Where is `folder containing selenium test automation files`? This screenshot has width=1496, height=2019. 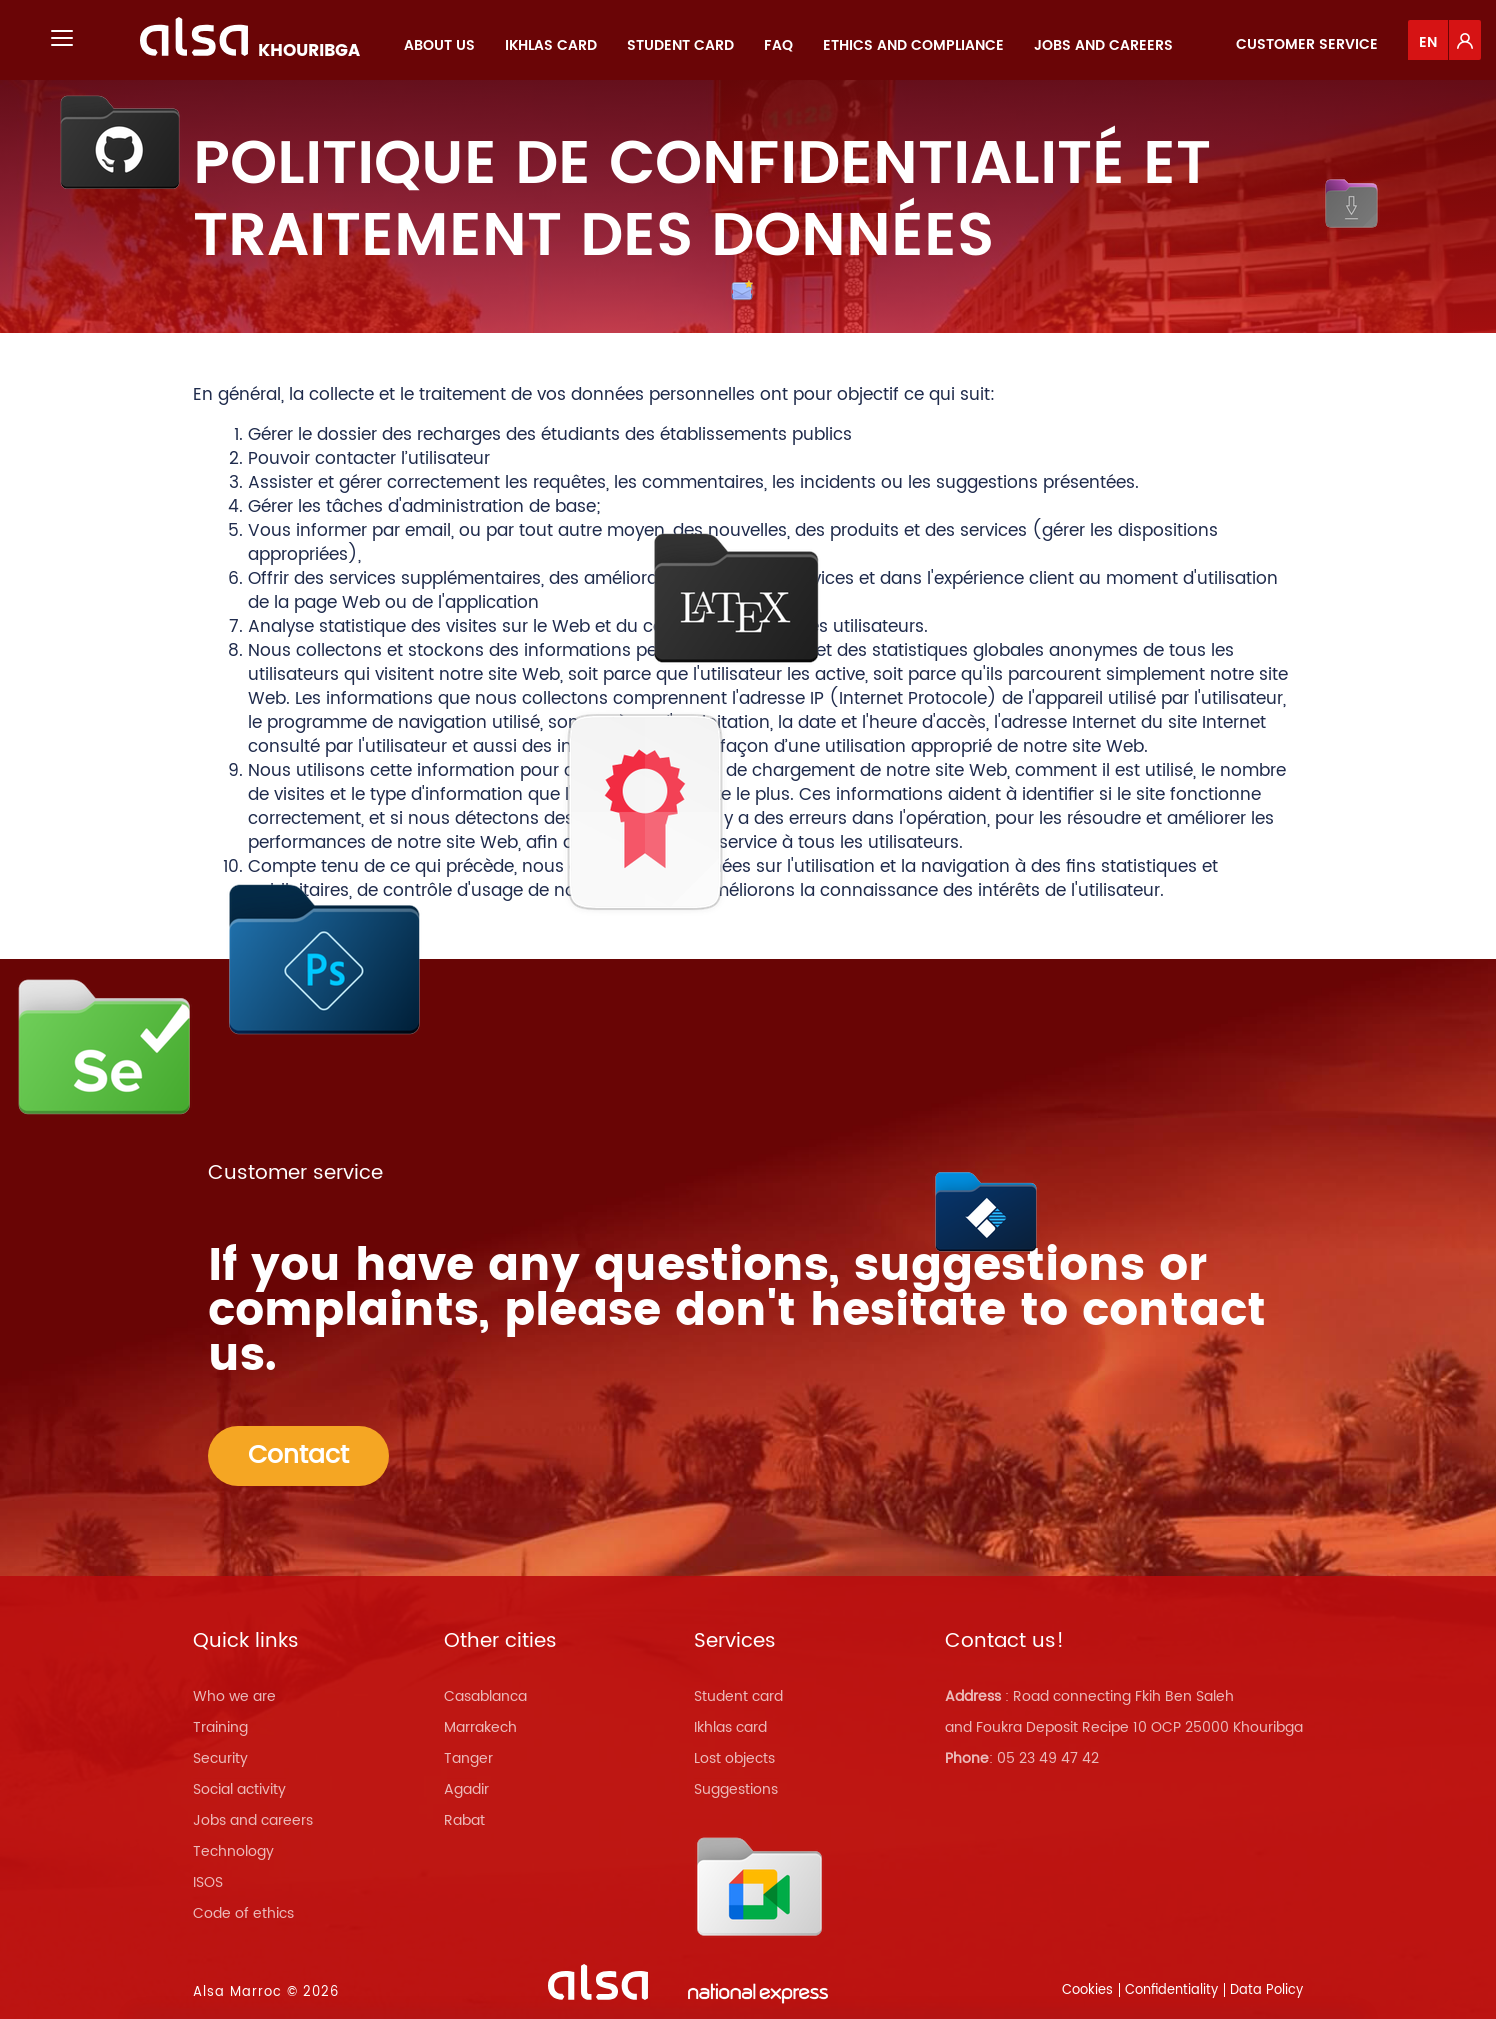
folder containing selenium test automation files is located at coordinates (103, 1051).